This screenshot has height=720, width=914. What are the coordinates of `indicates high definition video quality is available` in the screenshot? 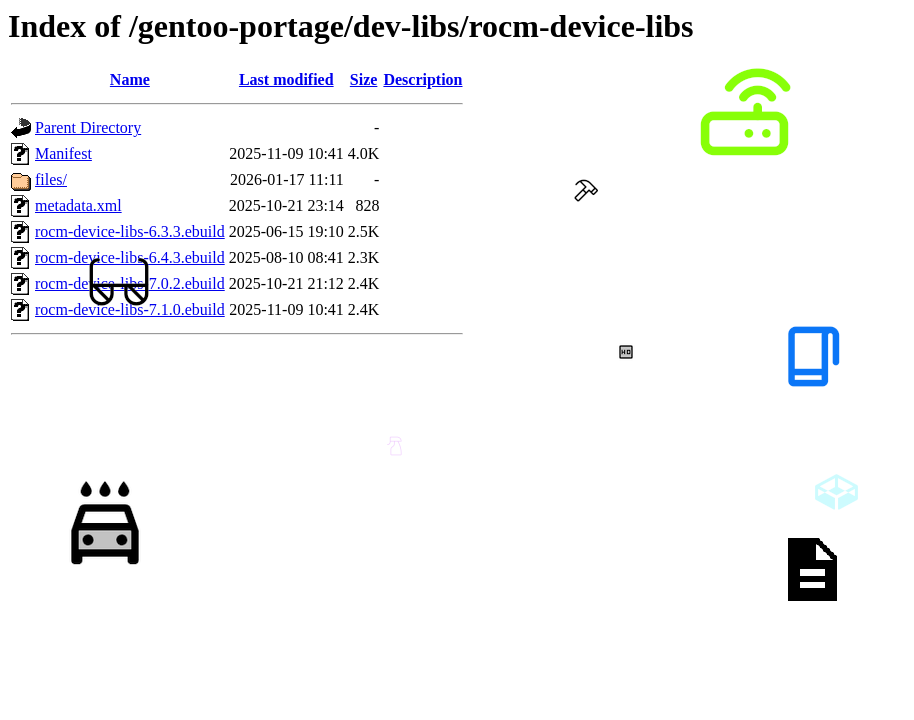 It's located at (626, 352).